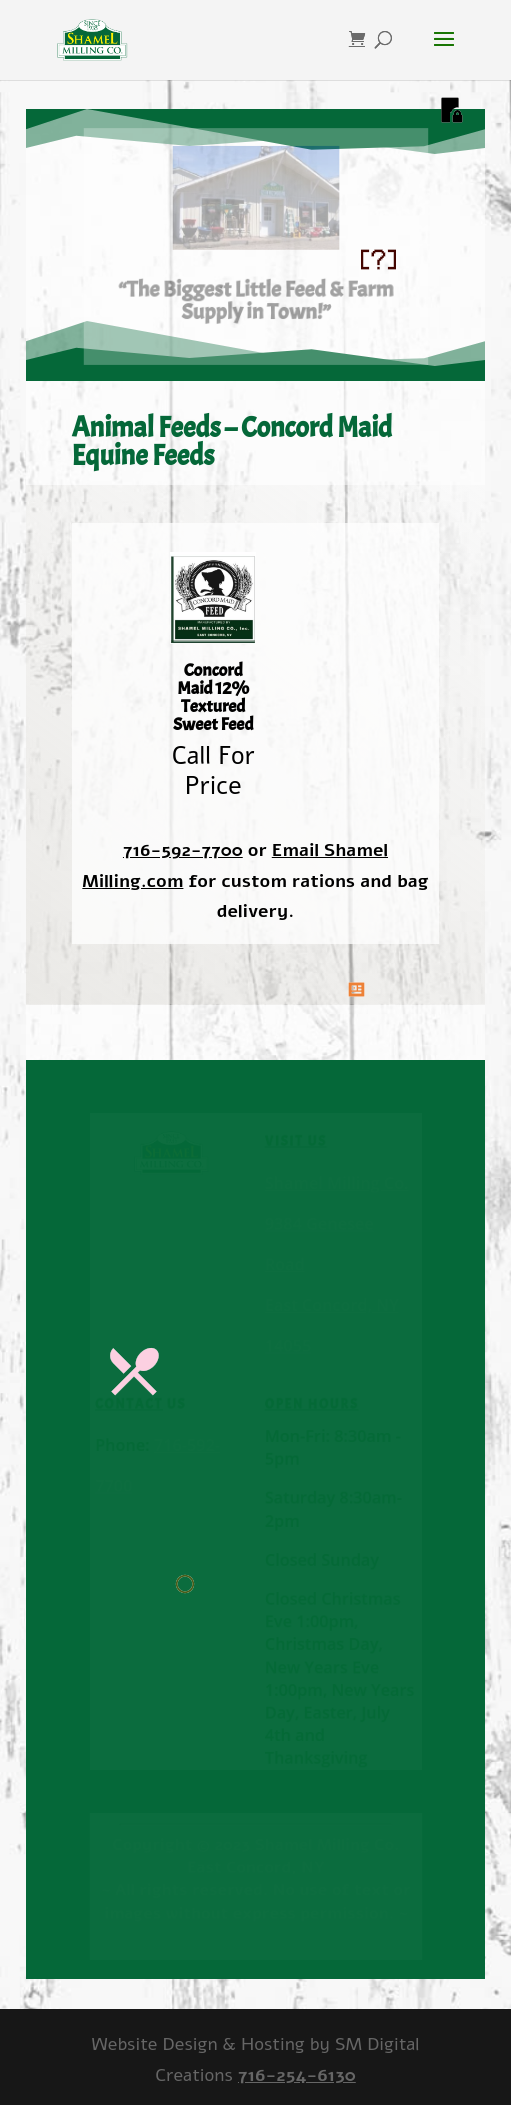 This screenshot has width=511, height=2105. I want to click on find nearby restaurants, so click(134, 1370).